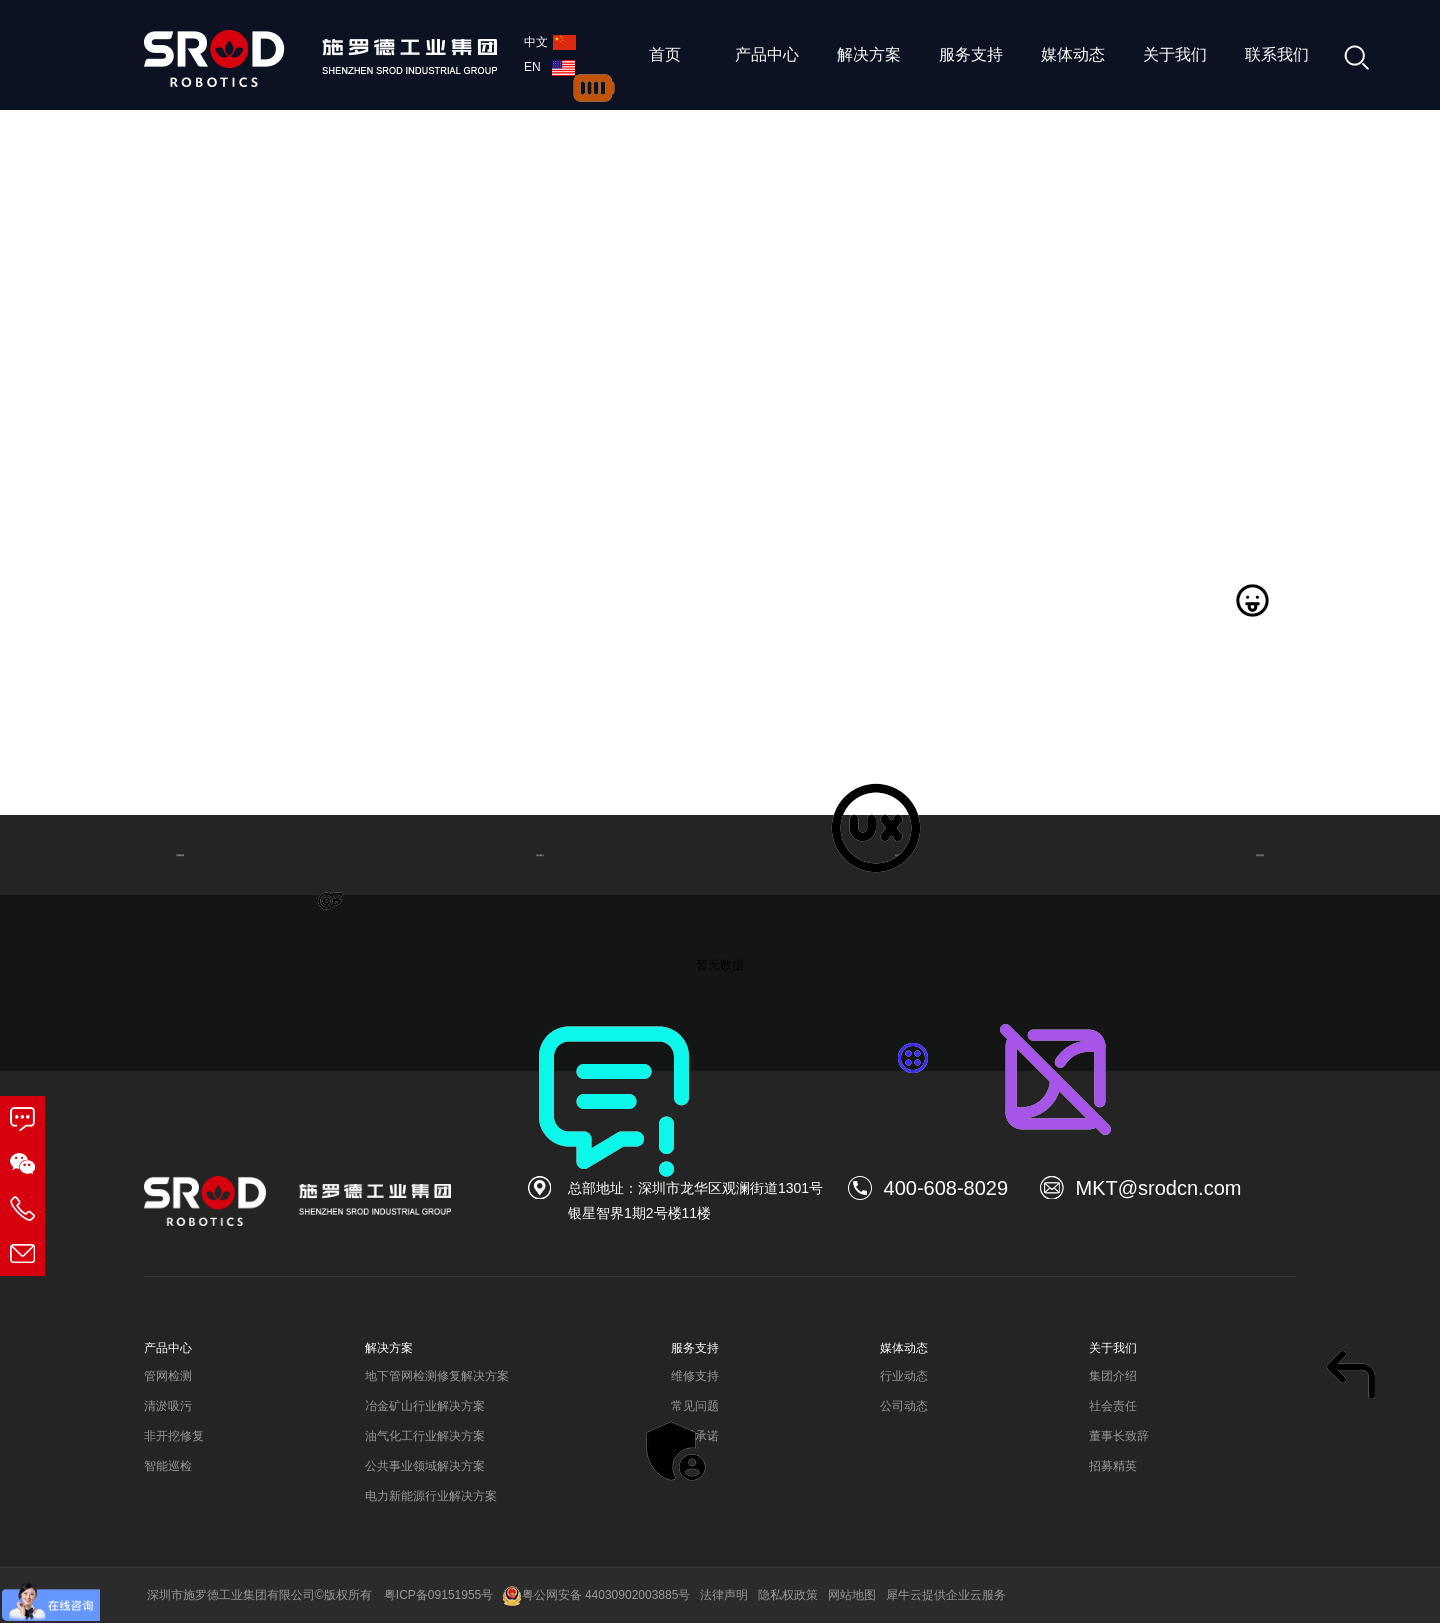  What do you see at coordinates (330, 900) in the screenshot?
I see `link to OnlyFans profile` at bounding box center [330, 900].